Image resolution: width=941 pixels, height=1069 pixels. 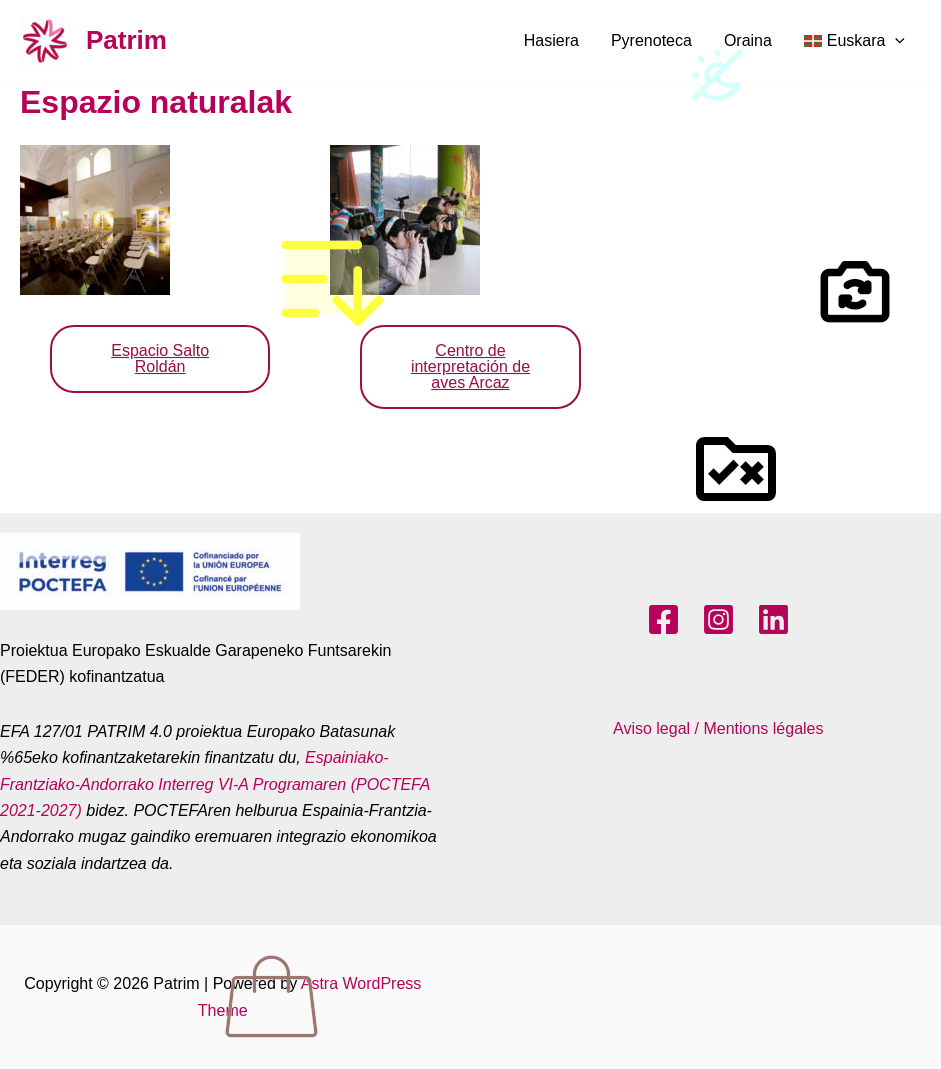 I want to click on switch between front and rear camera, so click(x=855, y=293).